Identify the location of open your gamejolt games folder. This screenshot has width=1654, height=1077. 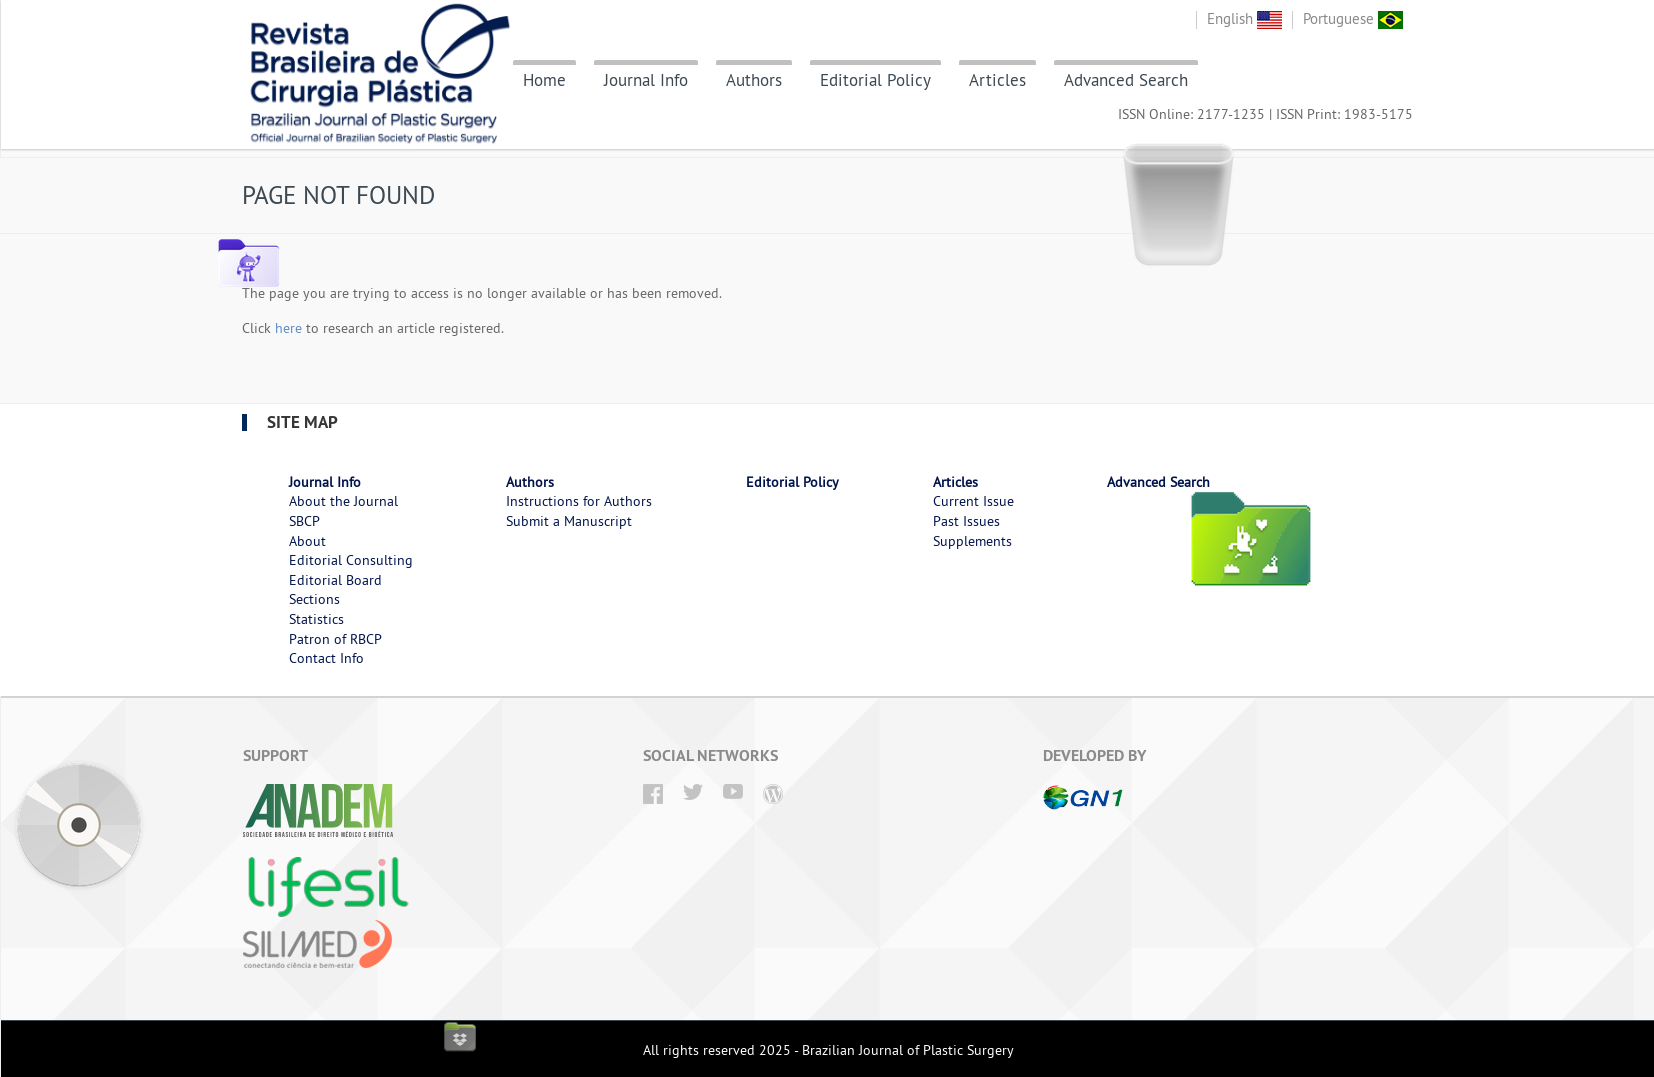
(1251, 542).